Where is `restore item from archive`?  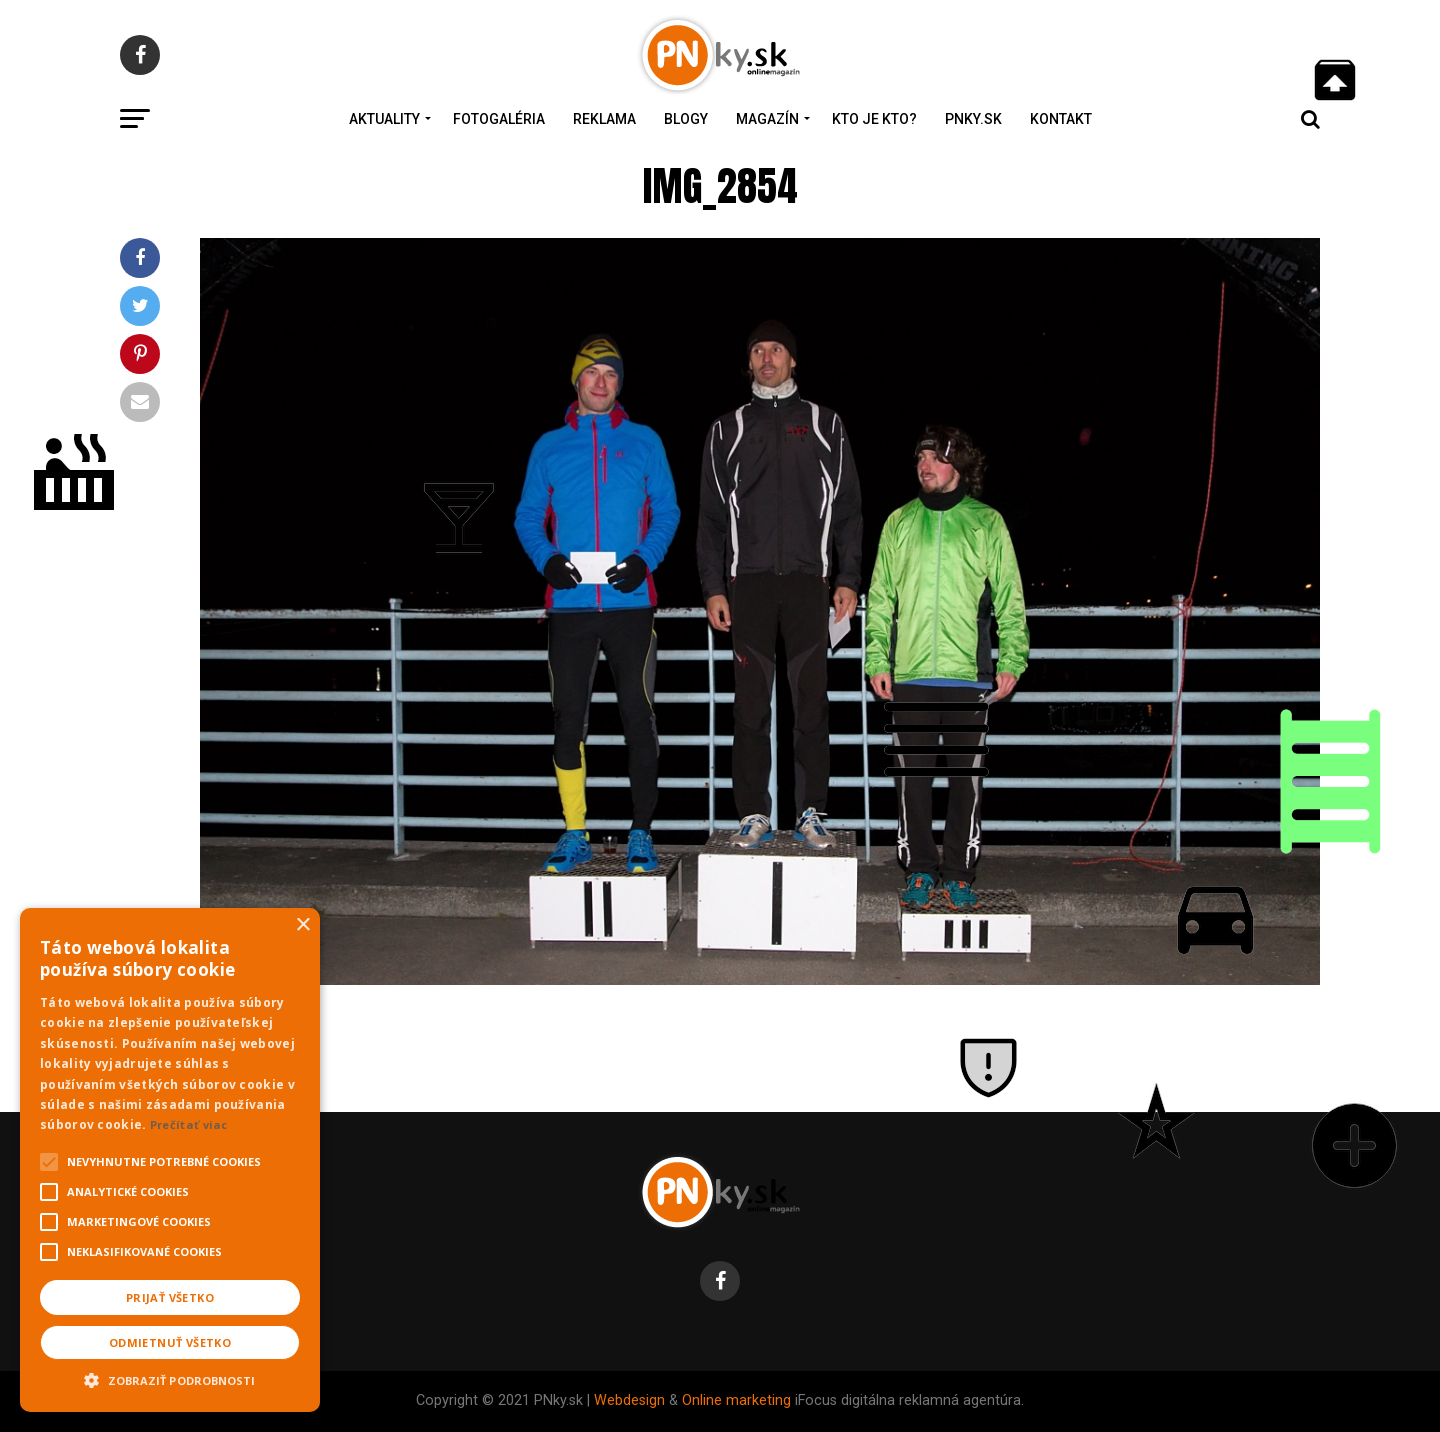
restore item from archive is located at coordinates (1335, 80).